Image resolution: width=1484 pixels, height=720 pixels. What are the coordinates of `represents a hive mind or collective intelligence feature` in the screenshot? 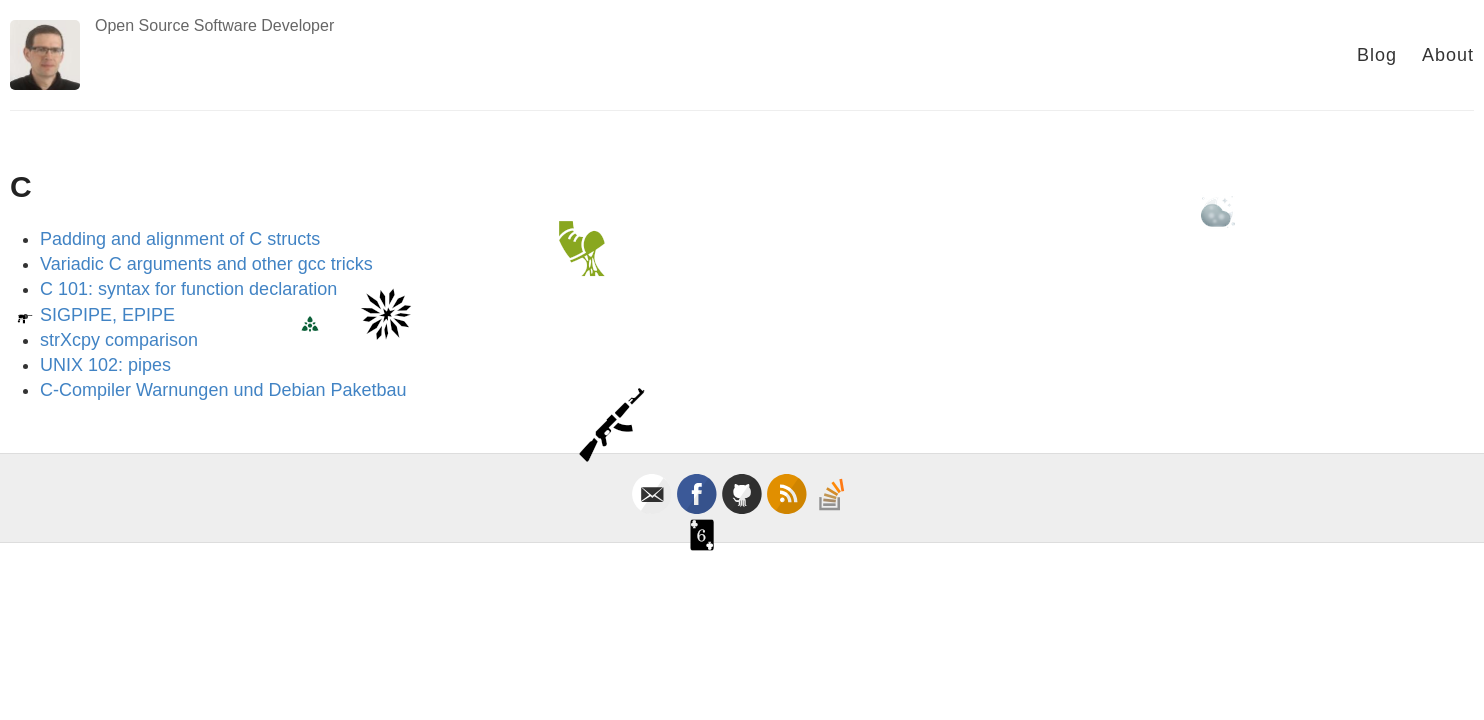 It's located at (310, 324).